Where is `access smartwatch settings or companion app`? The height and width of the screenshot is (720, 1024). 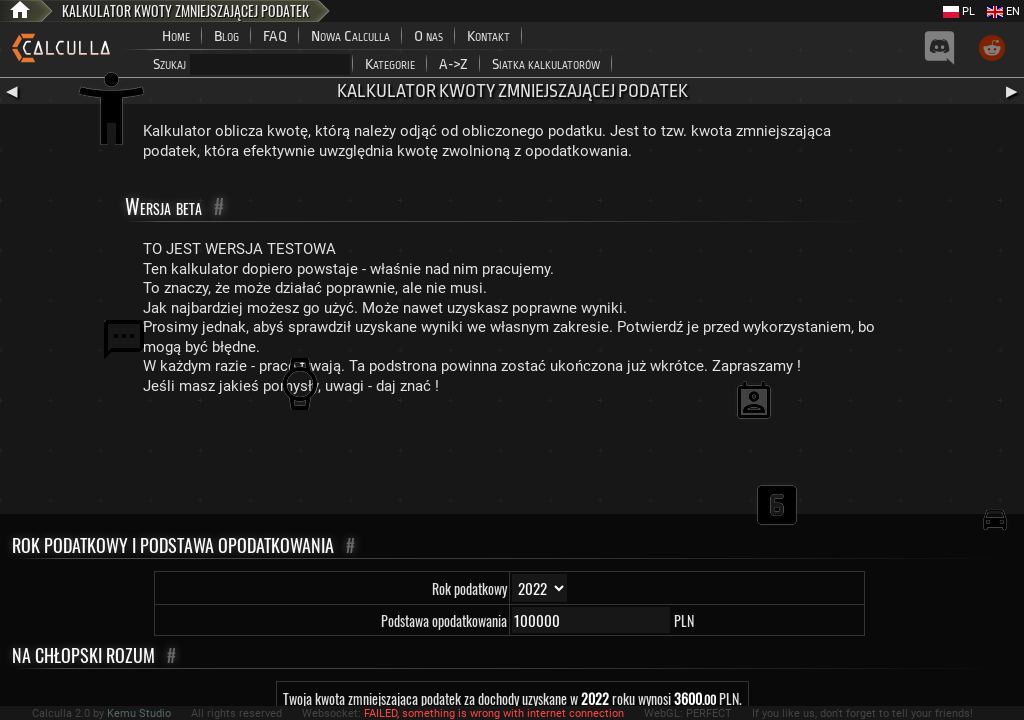
access smartwatch settings or companion app is located at coordinates (300, 384).